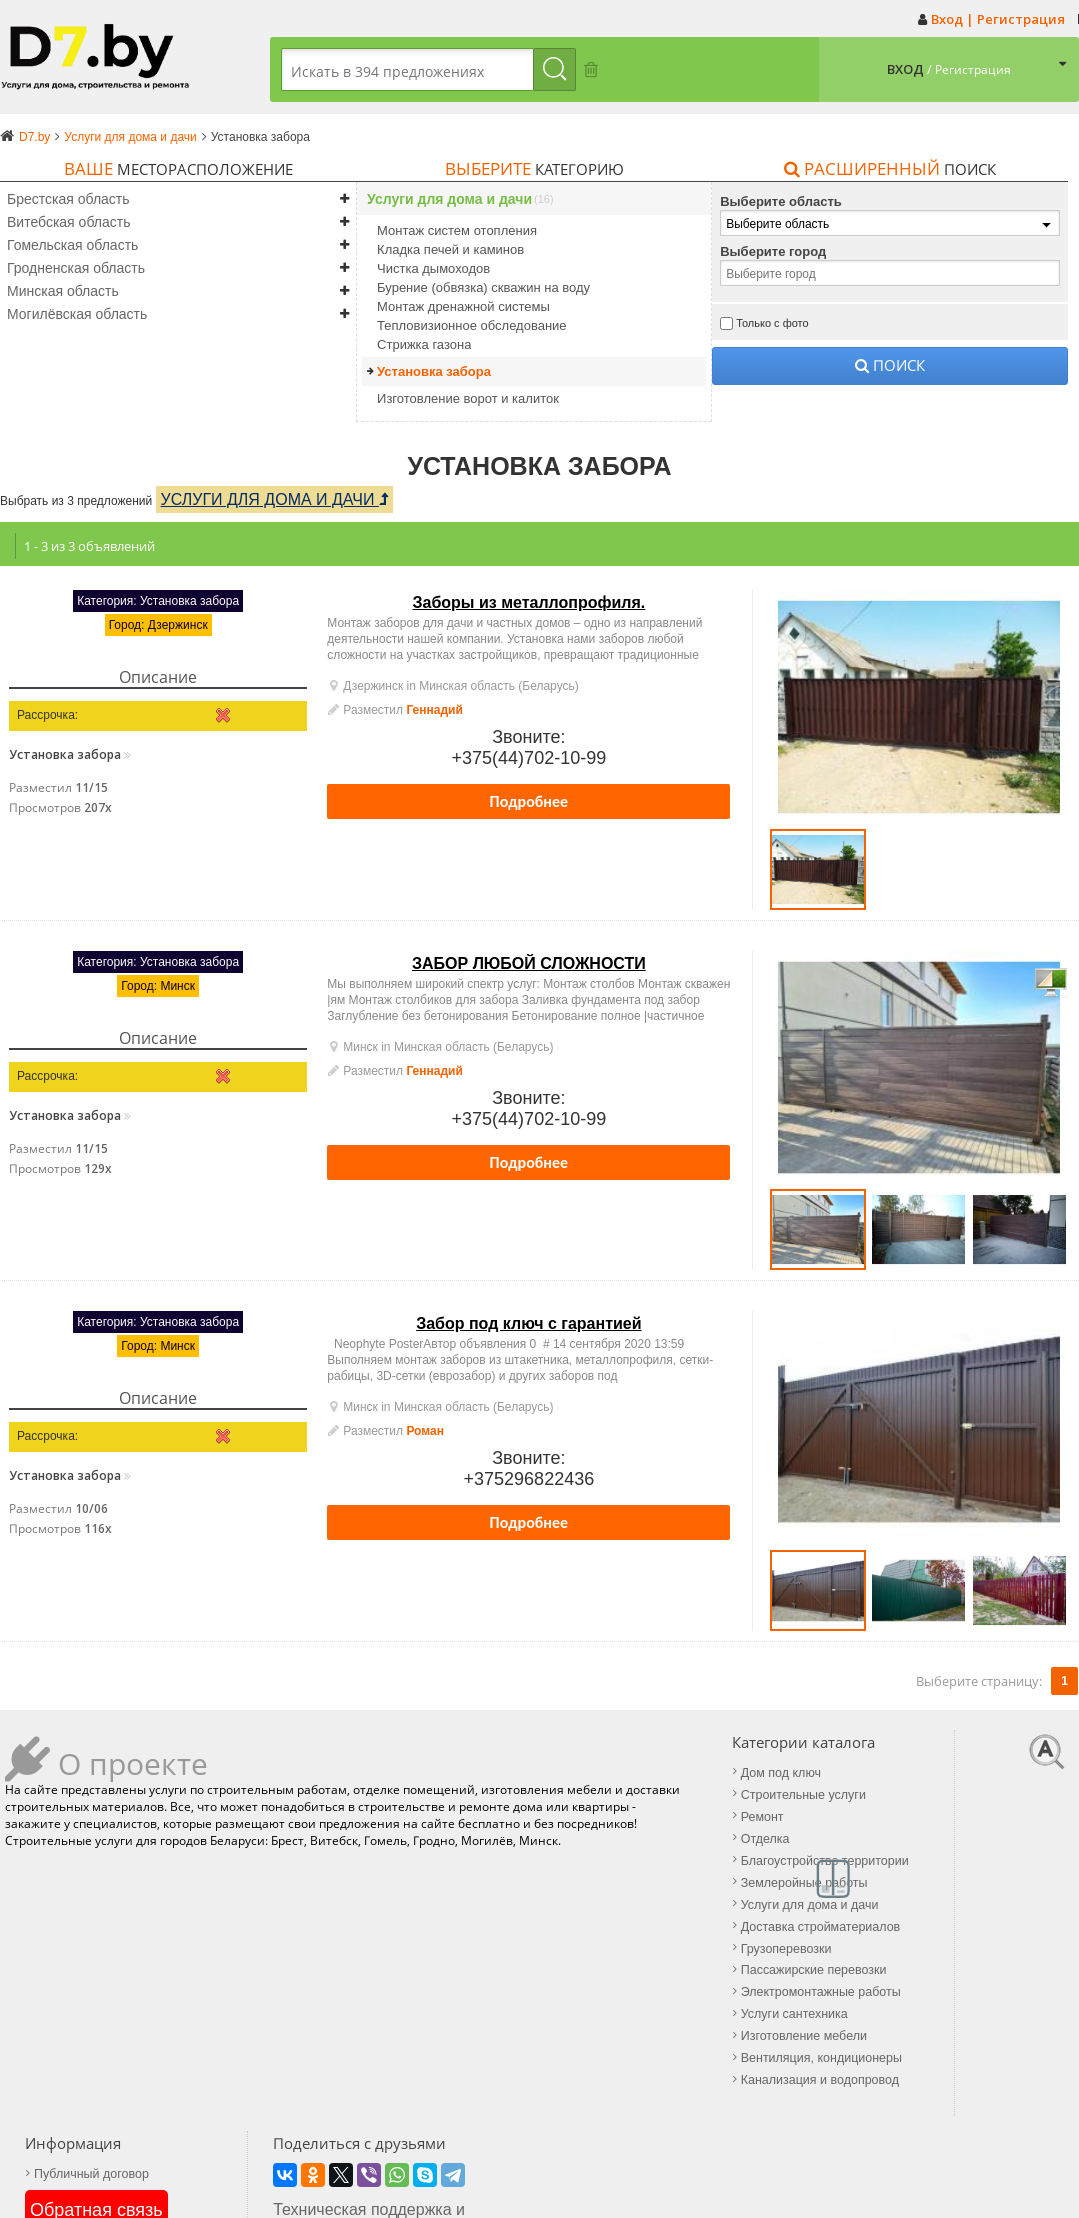  I want to click on find text or search within a document, so click(1047, 1752).